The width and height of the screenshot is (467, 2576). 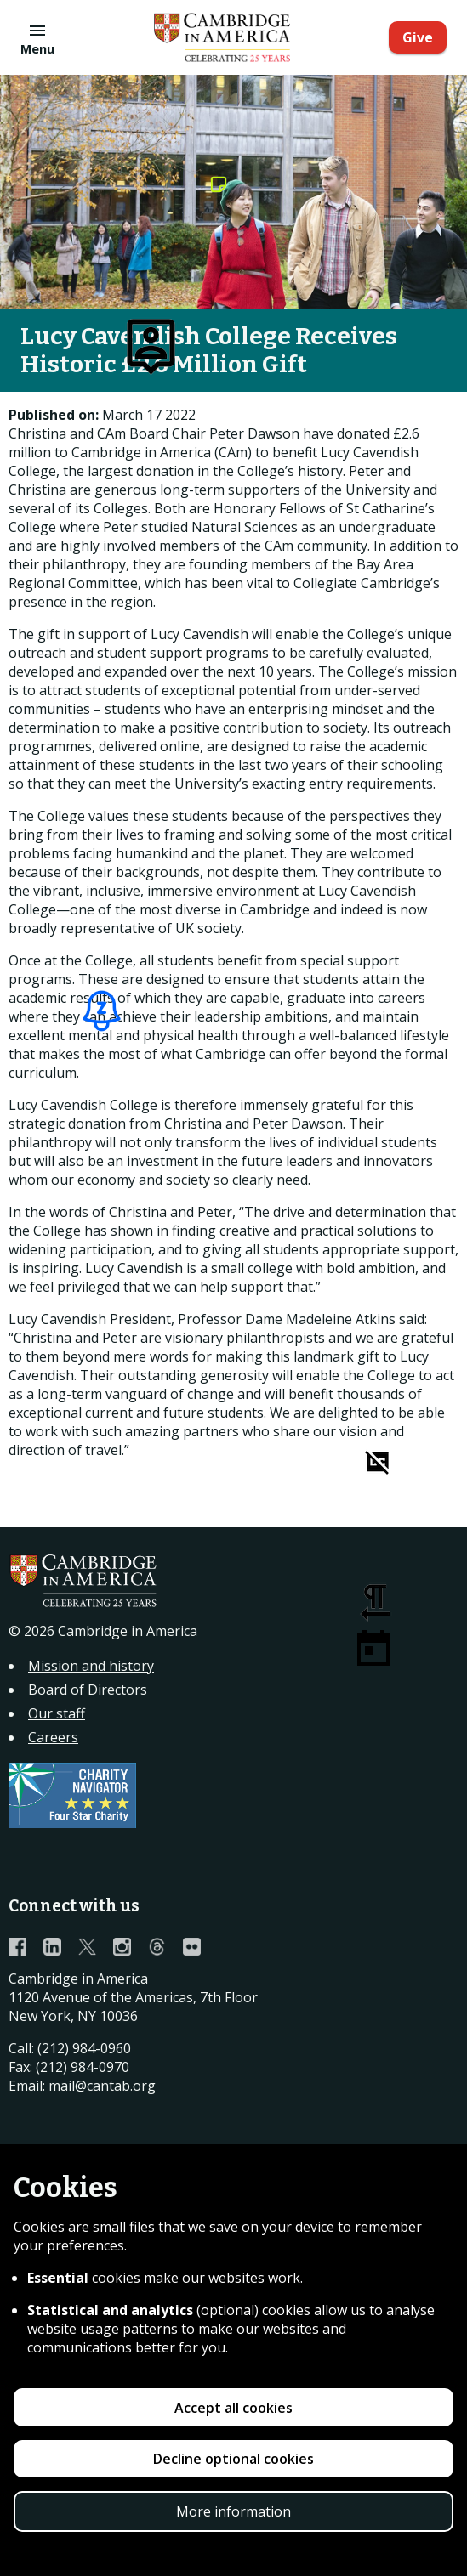 What do you see at coordinates (101, 1011) in the screenshot?
I see `snooze notifications temporarily` at bounding box center [101, 1011].